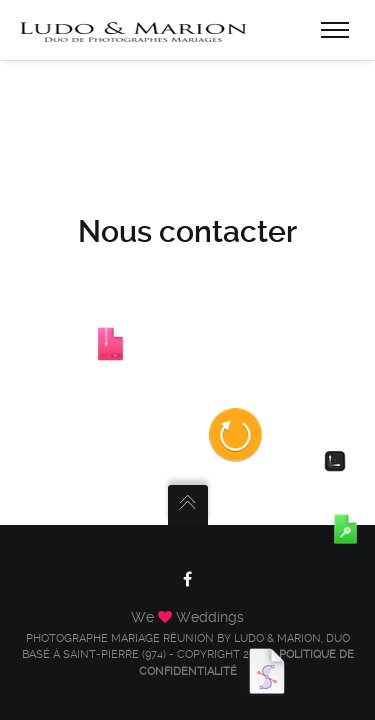  I want to click on open display preferences, so click(335, 461).